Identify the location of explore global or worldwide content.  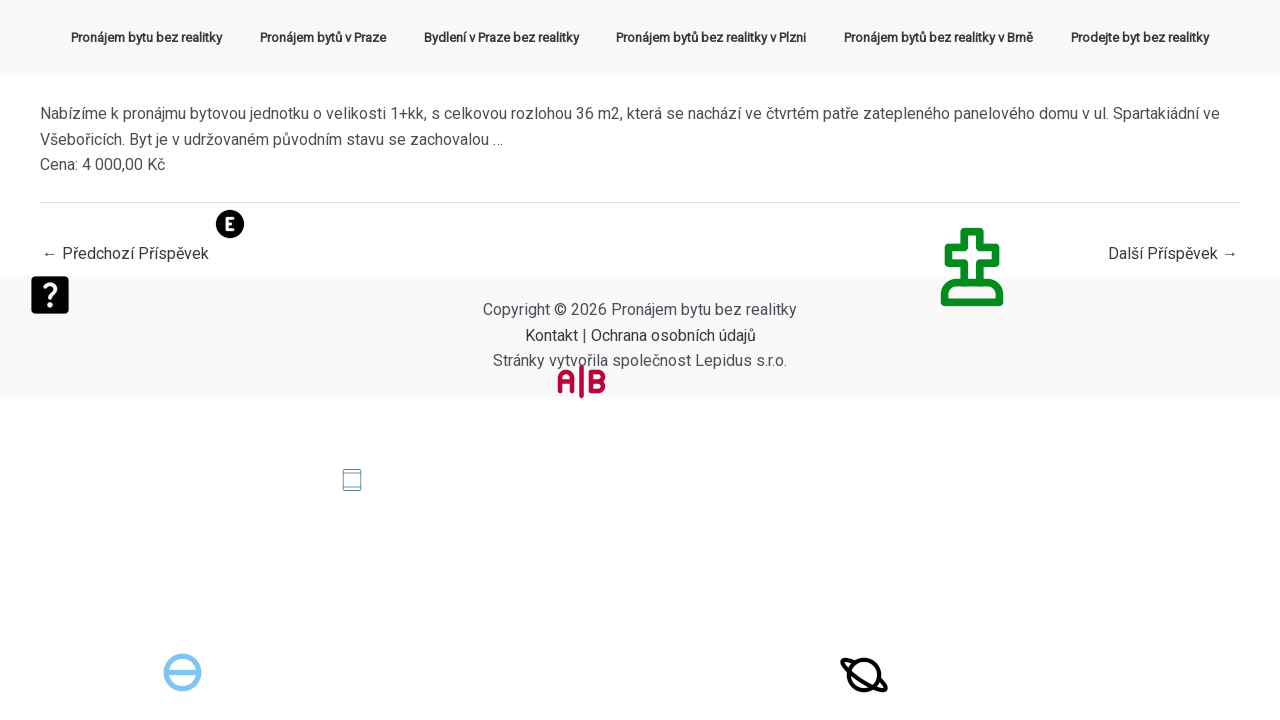
(864, 675).